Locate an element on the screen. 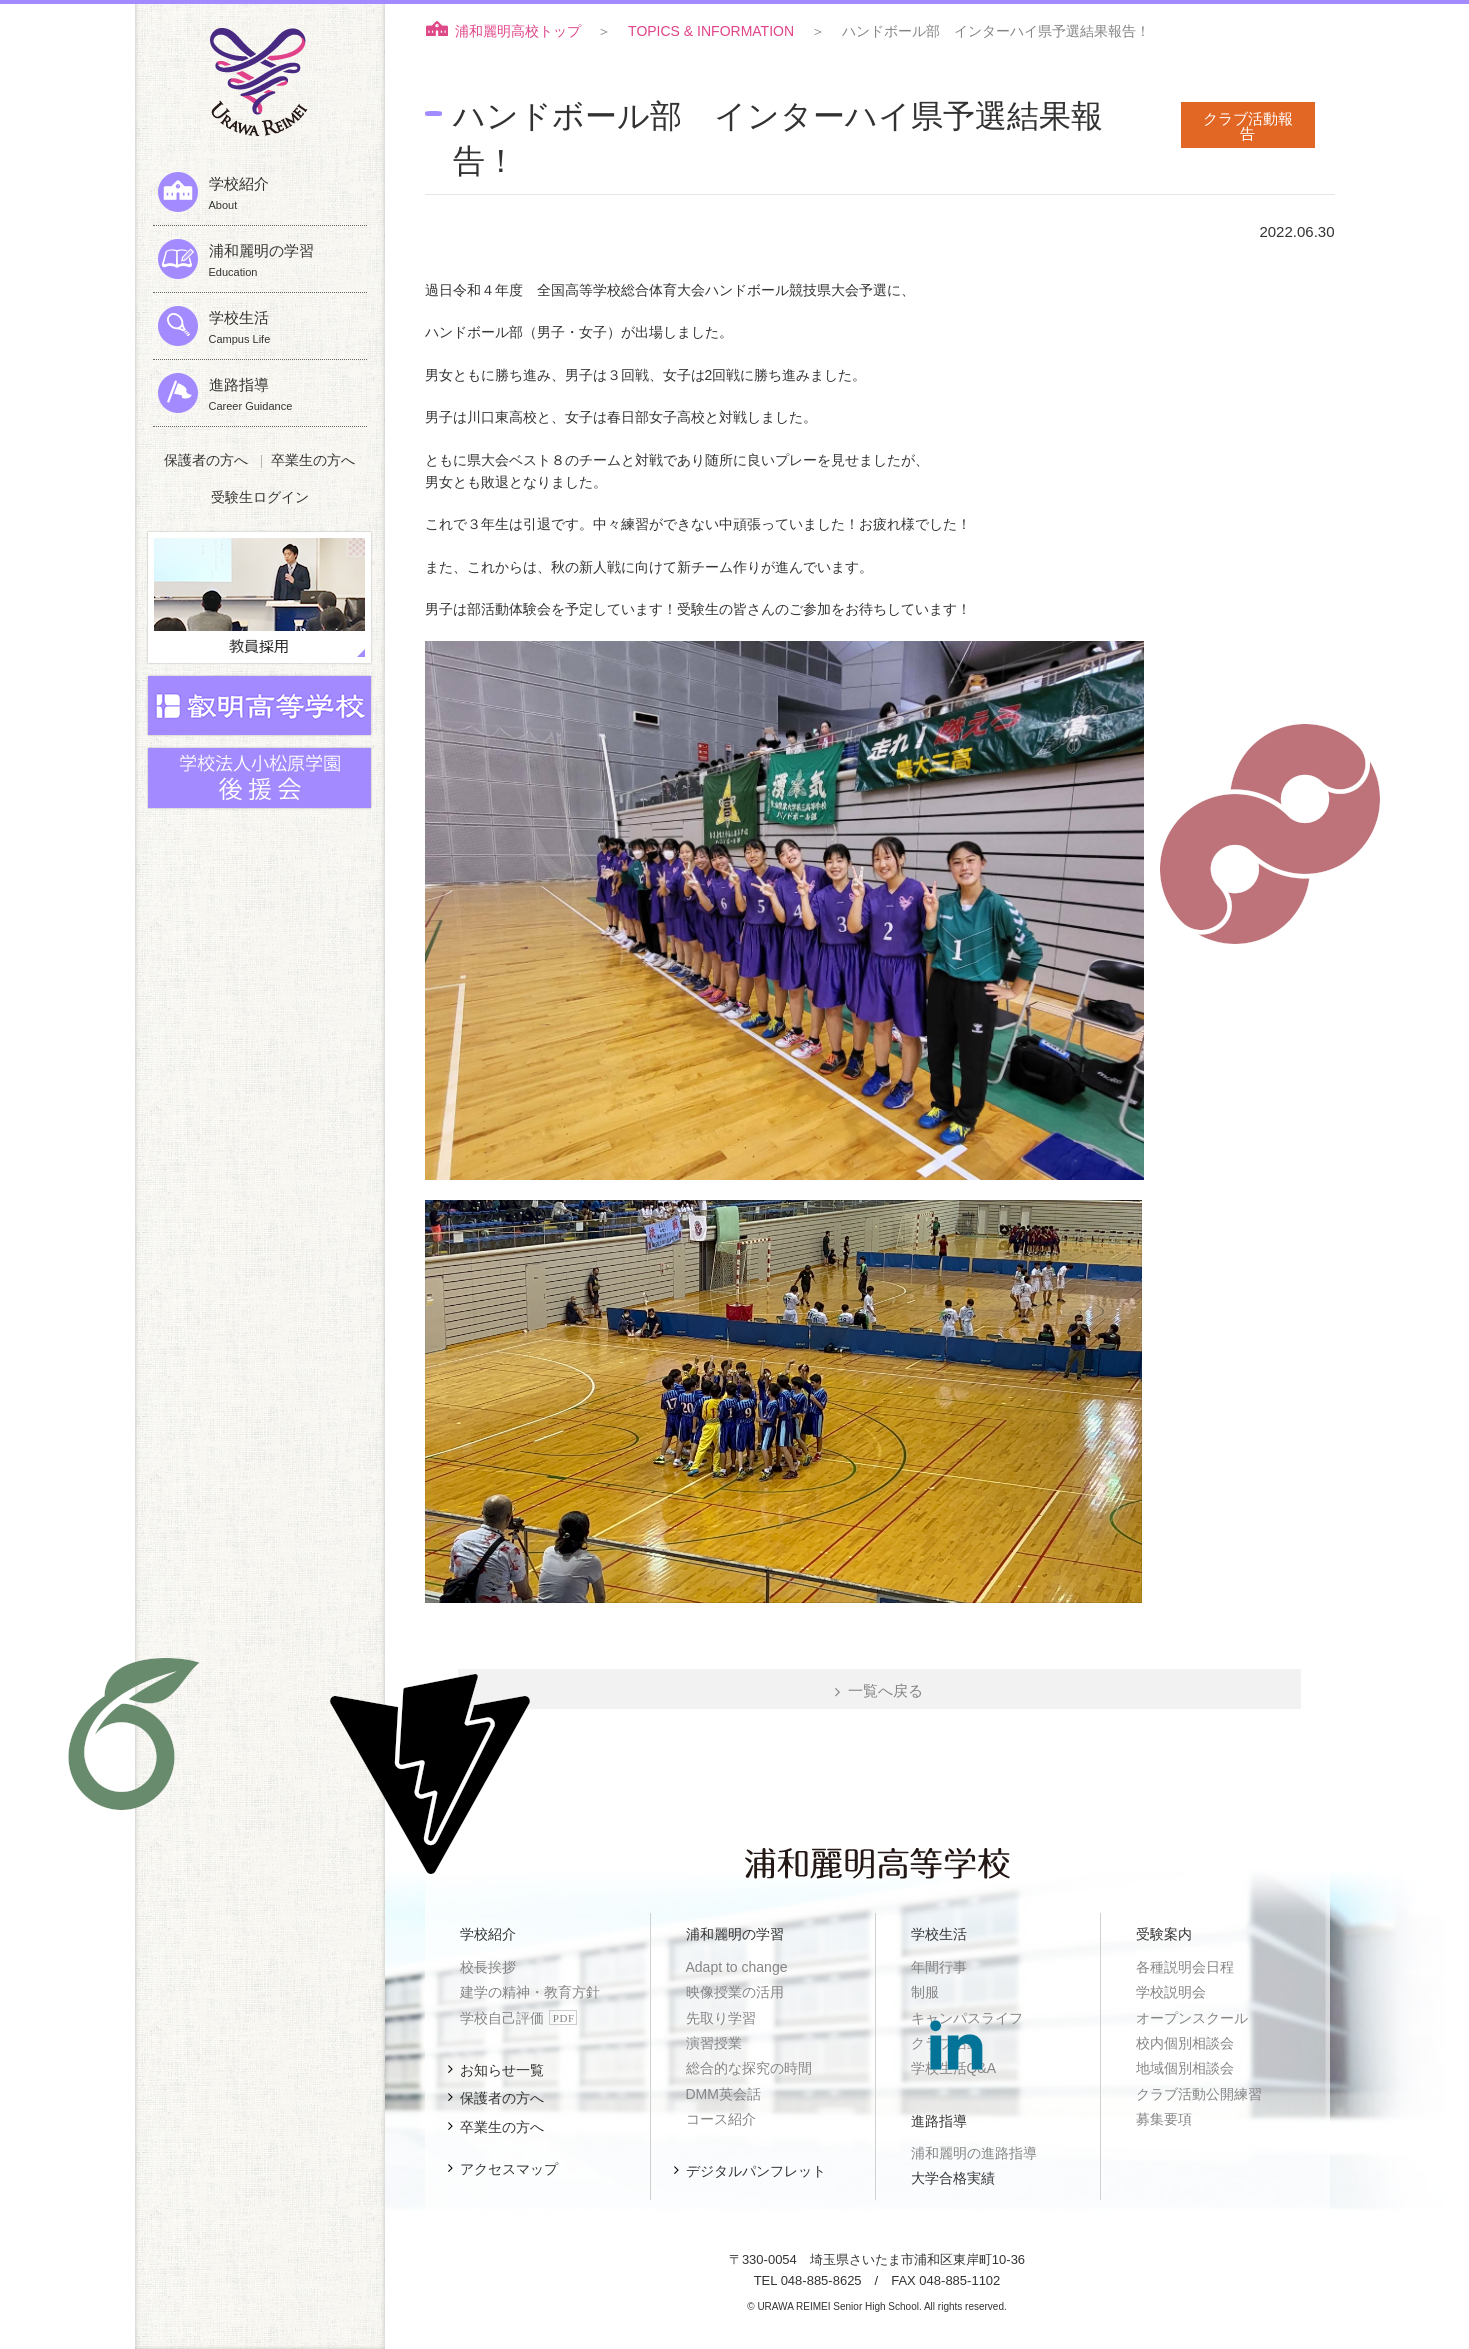  open LinkedIn profile or page is located at coordinates (955, 2045).